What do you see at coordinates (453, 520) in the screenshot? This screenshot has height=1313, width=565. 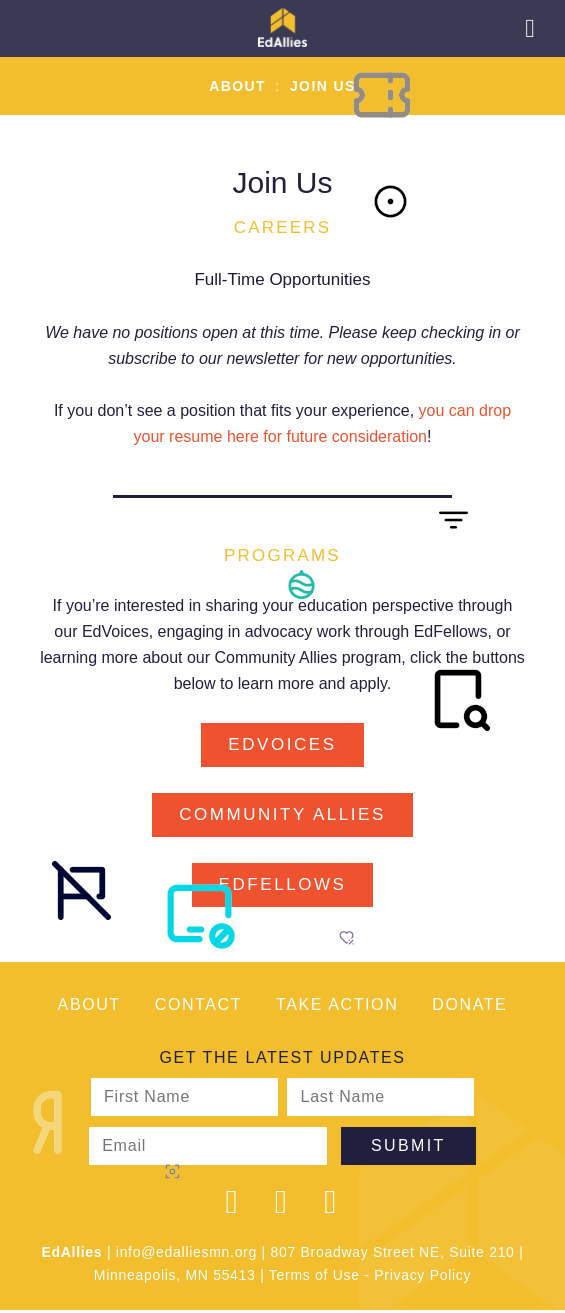 I see `filter or sort list items` at bounding box center [453, 520].